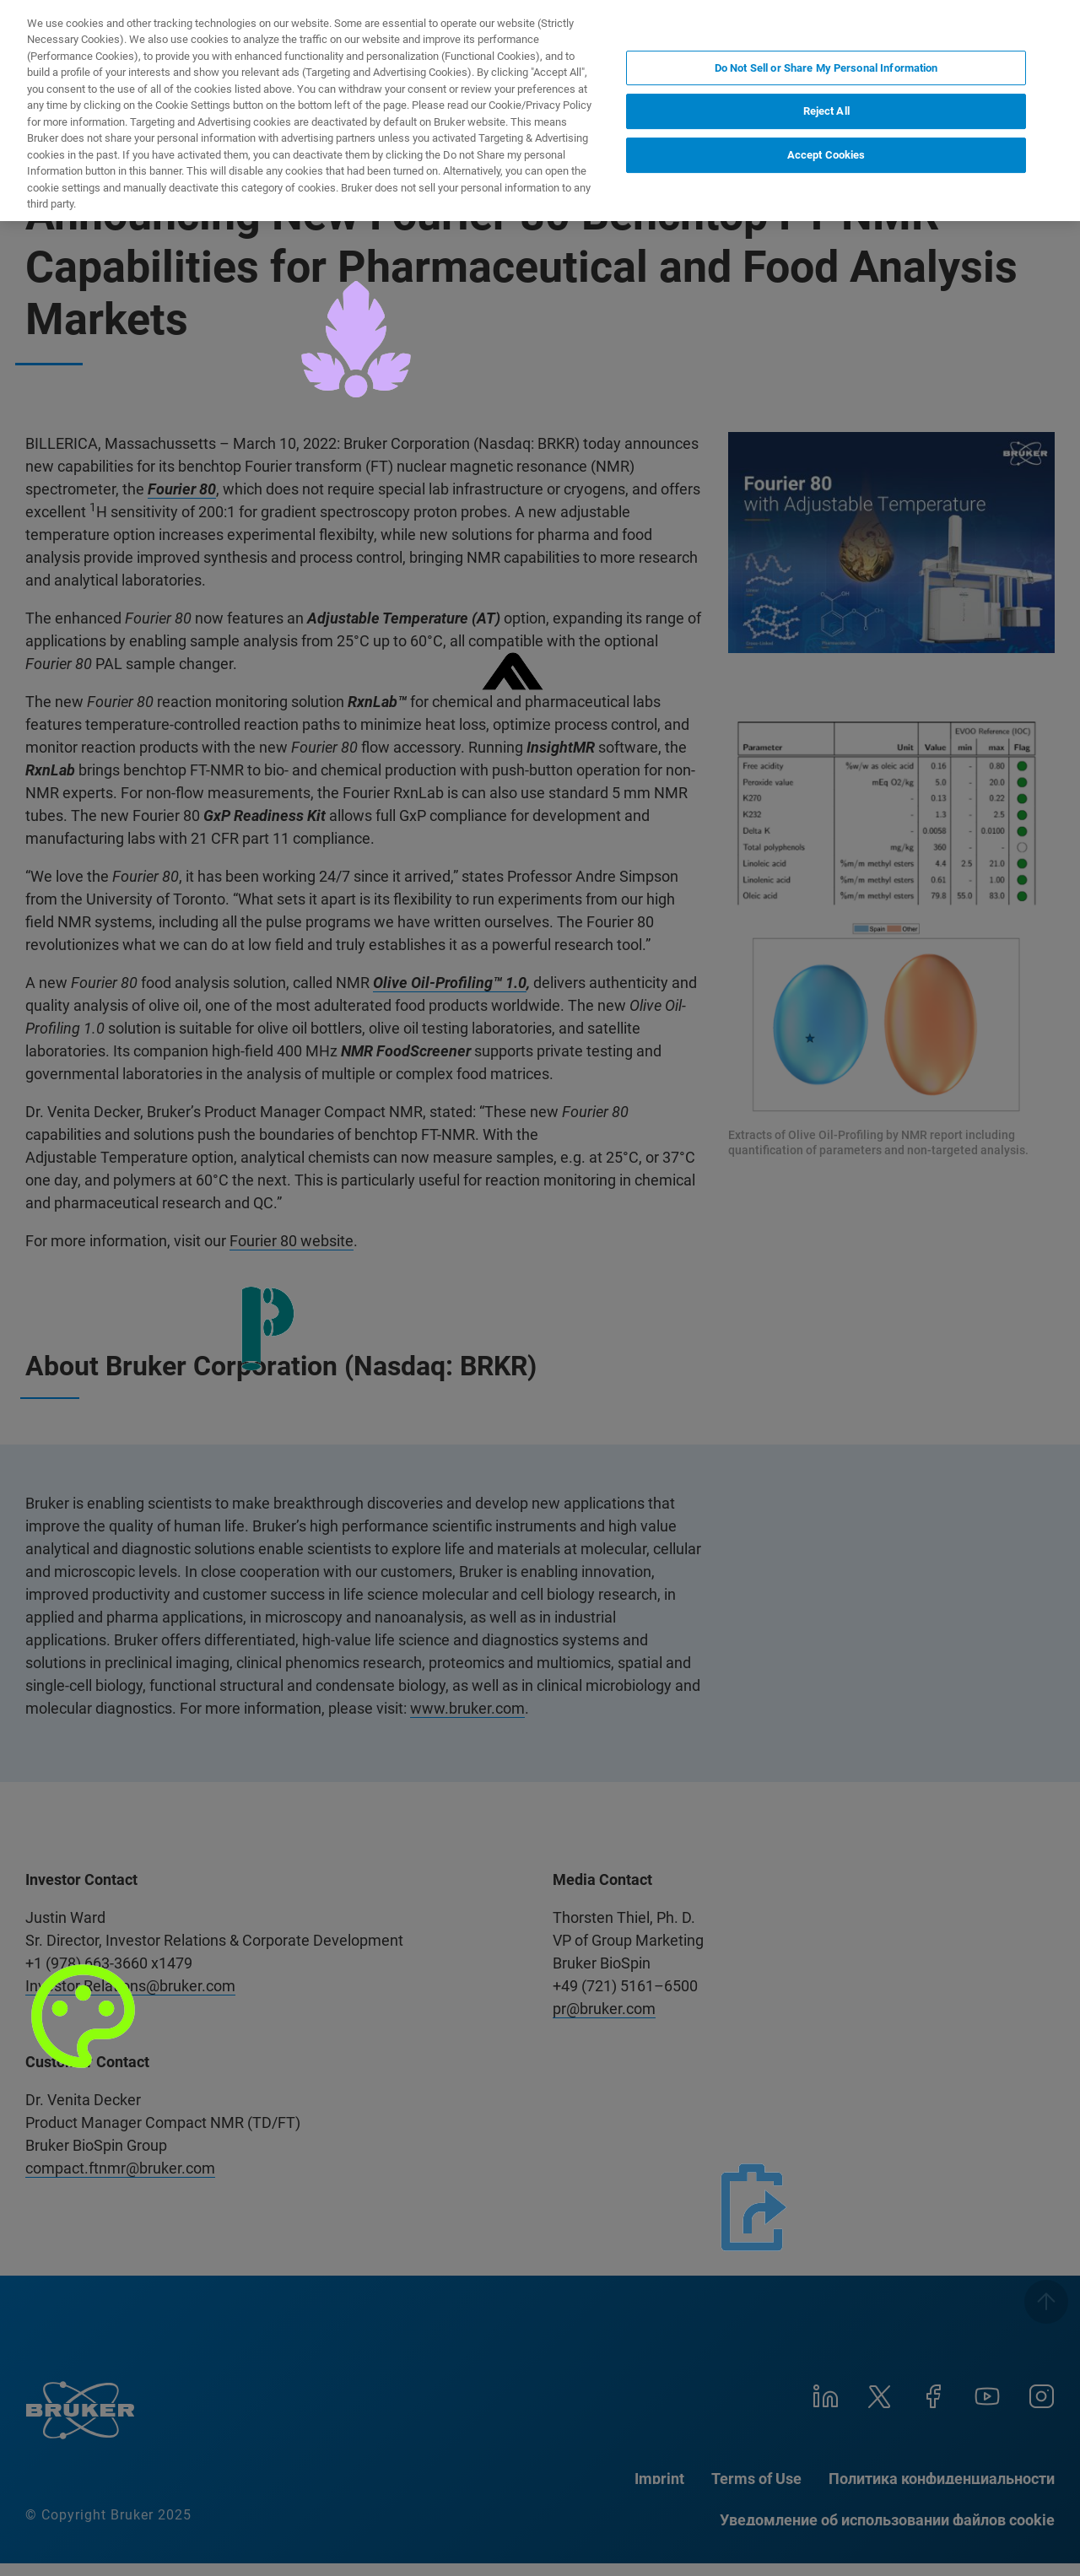 This screenshot has width=1080, height=2576. What do you see at coordinates (752, 2207) in the screenshot?
I see `share battery power with another device` at bounding box center [752, 2207].